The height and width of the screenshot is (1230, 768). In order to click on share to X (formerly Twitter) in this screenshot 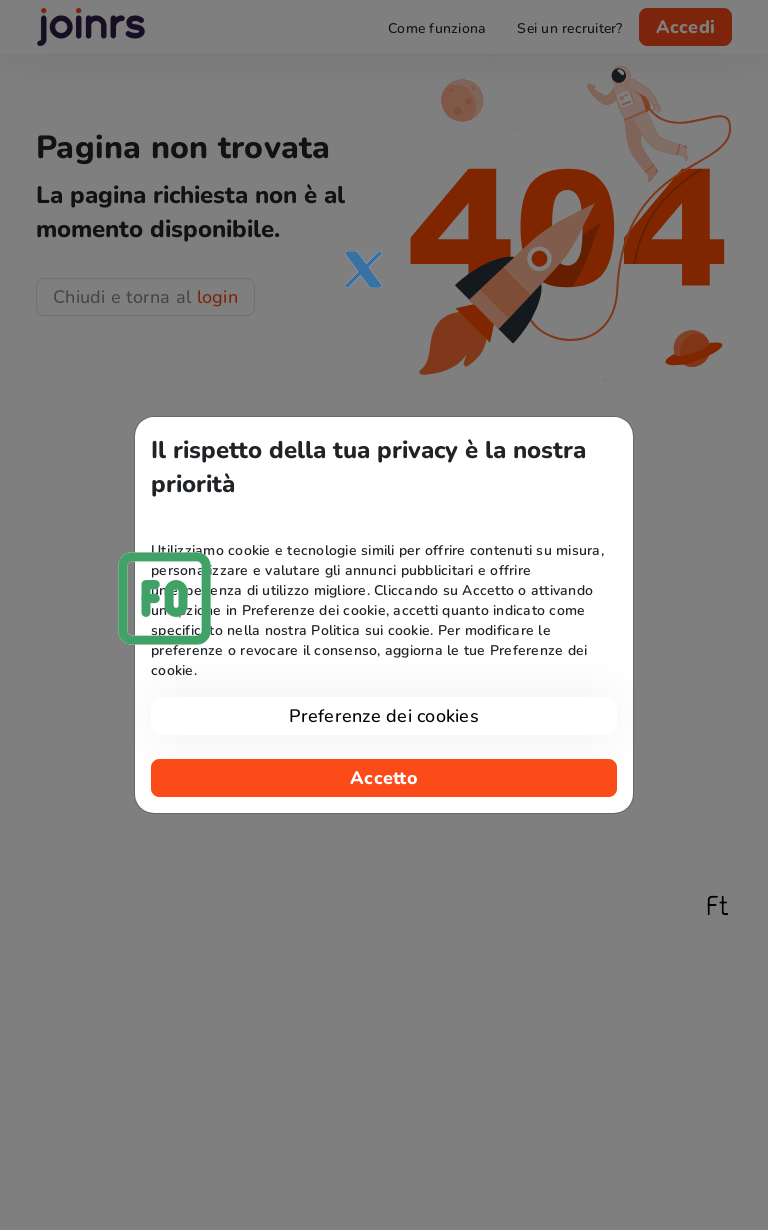, I will do `click(363, 269)`.